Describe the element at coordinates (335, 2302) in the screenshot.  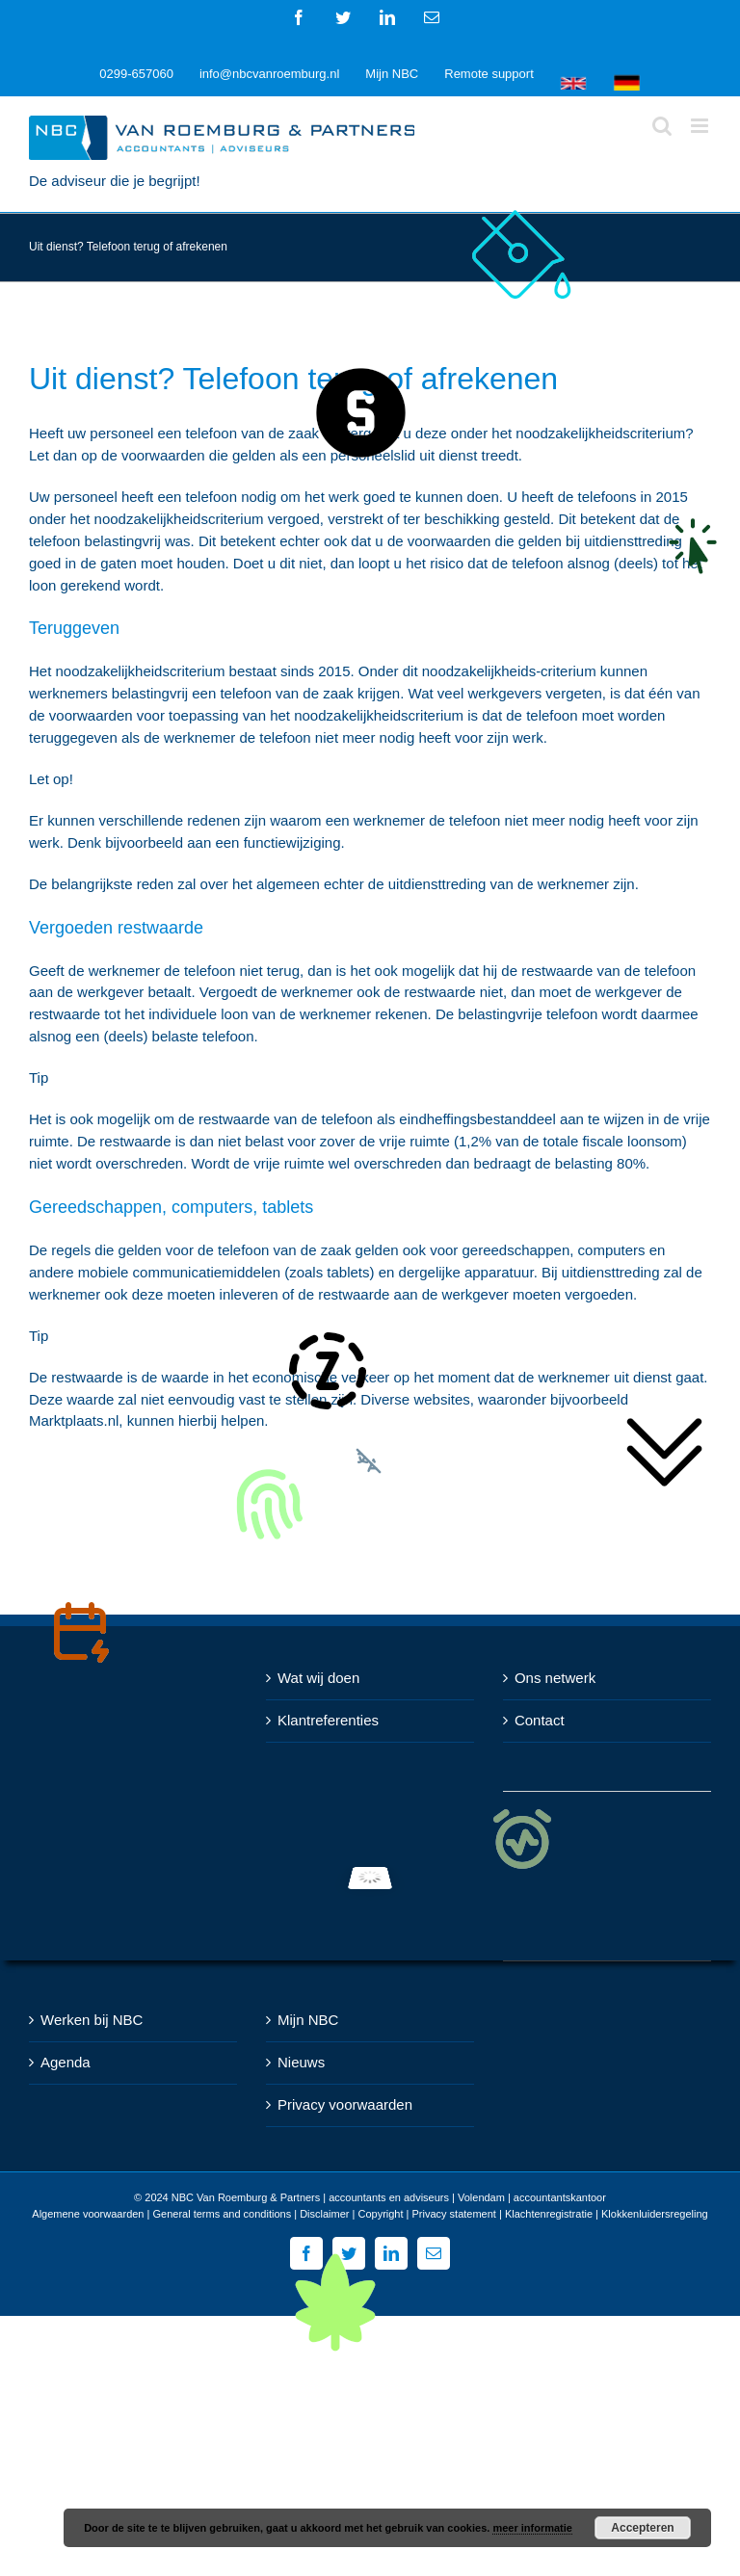
I see `indicates cannabis-related content or products` at that location.